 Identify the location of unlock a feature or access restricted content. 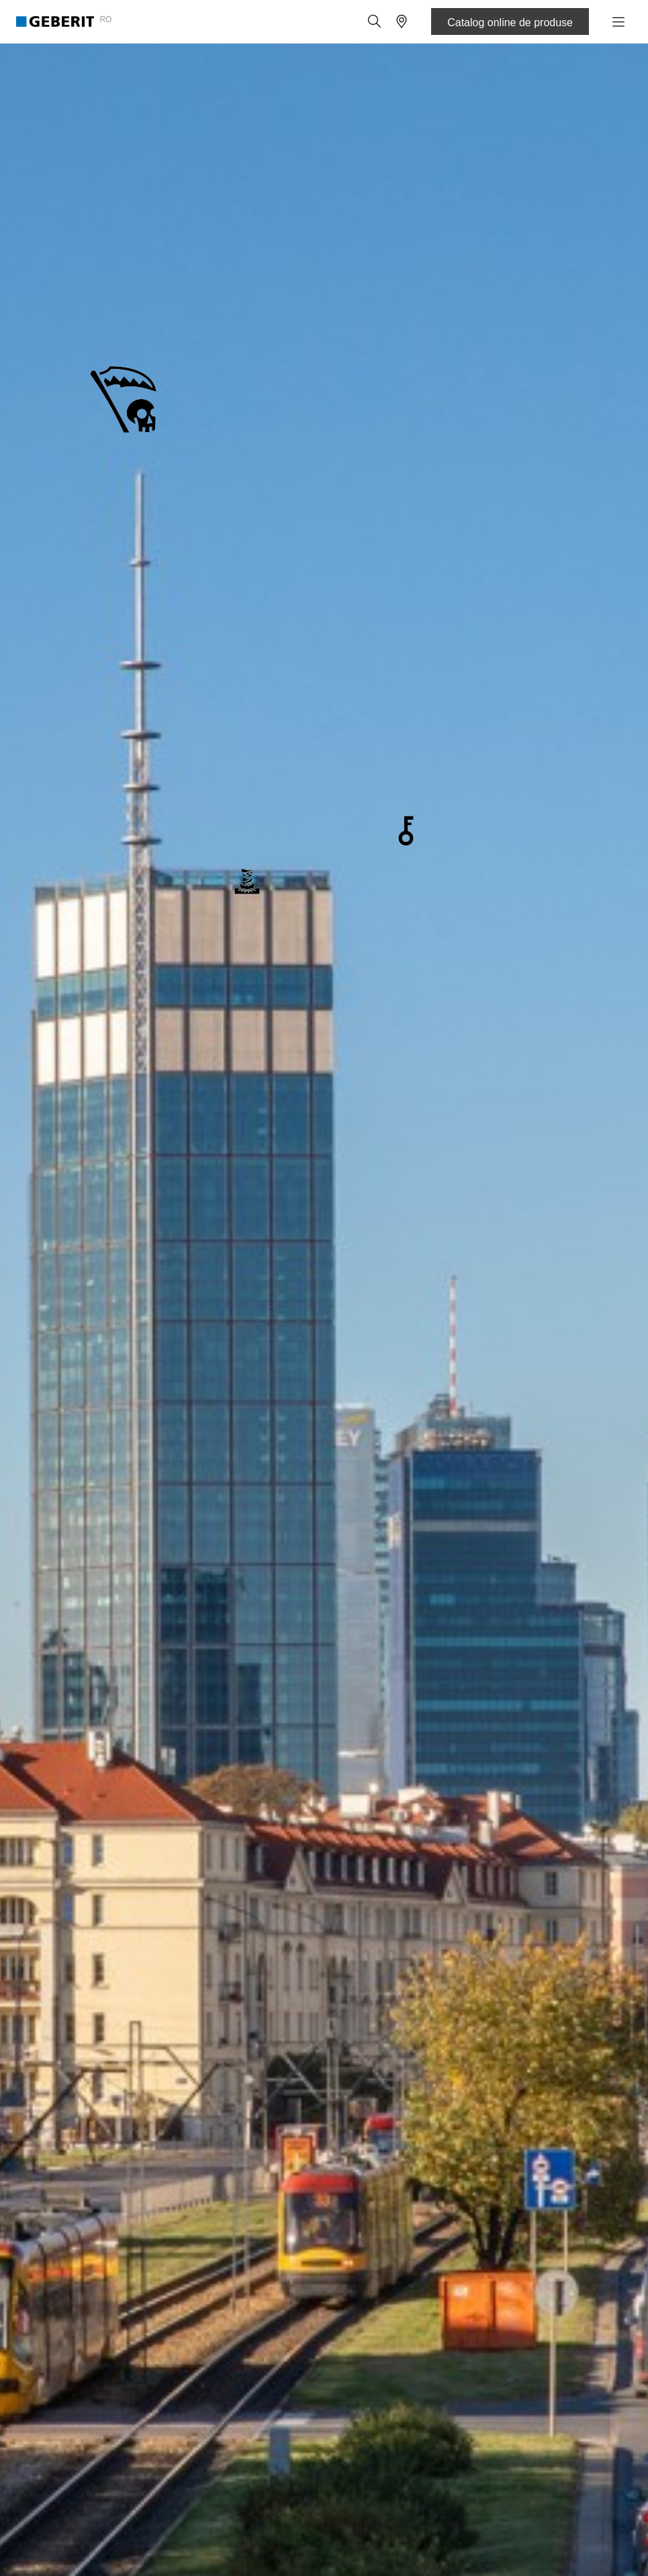
(406, 830).